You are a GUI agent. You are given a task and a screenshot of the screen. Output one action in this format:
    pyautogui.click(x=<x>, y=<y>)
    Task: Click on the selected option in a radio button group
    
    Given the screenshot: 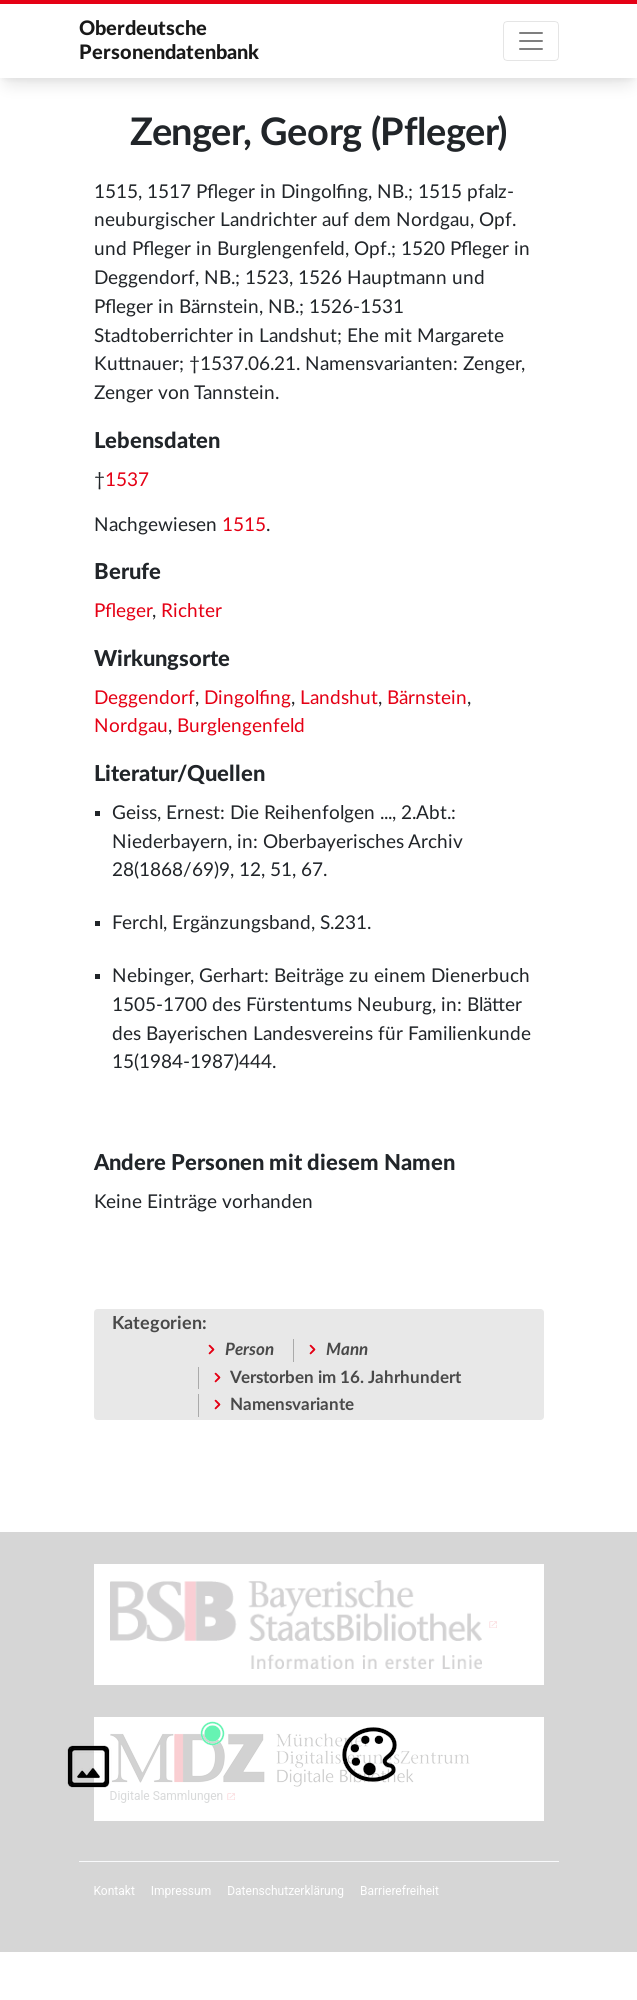 What is the action you would take?
    pyautogui.click(x=212, y=1733)
    